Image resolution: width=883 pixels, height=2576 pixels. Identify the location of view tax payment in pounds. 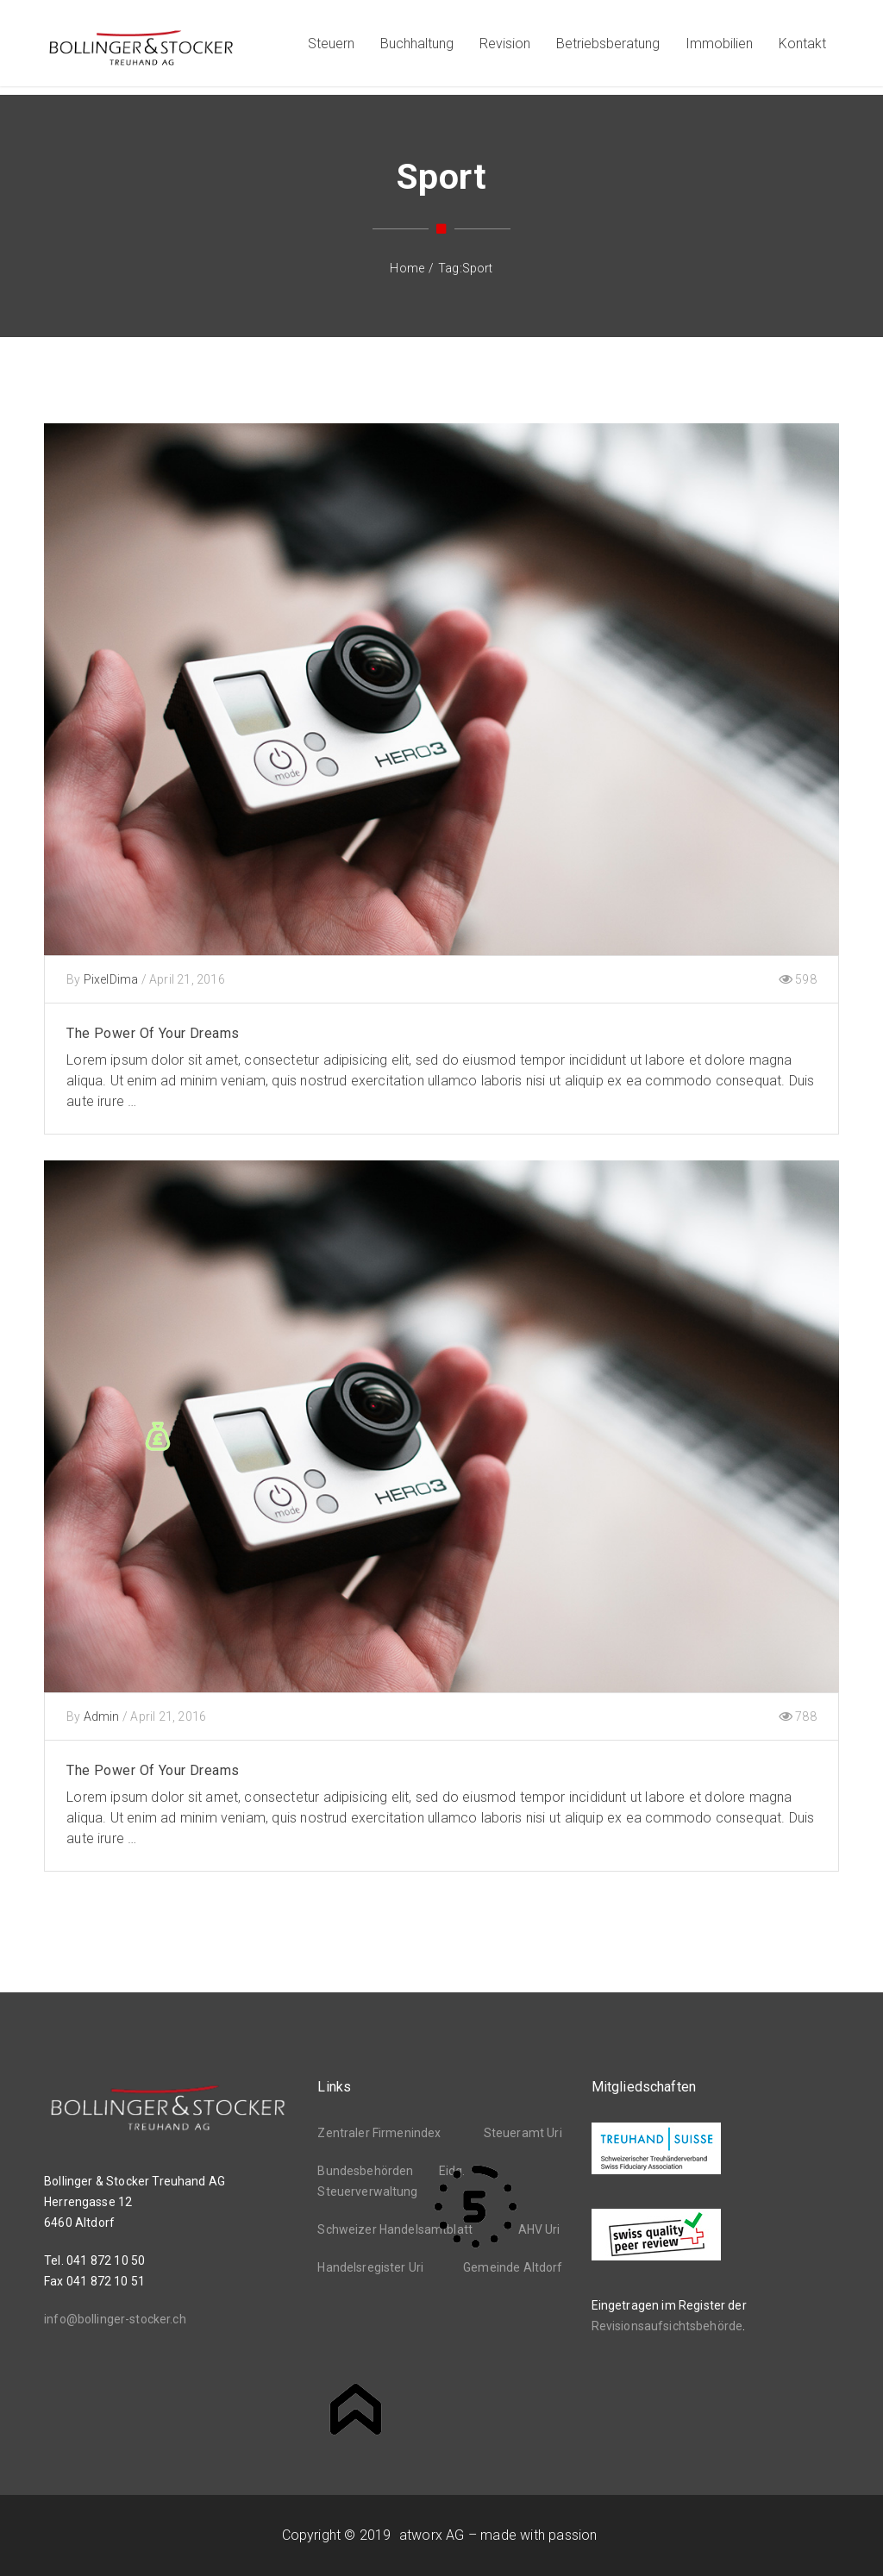
(158, 1436).